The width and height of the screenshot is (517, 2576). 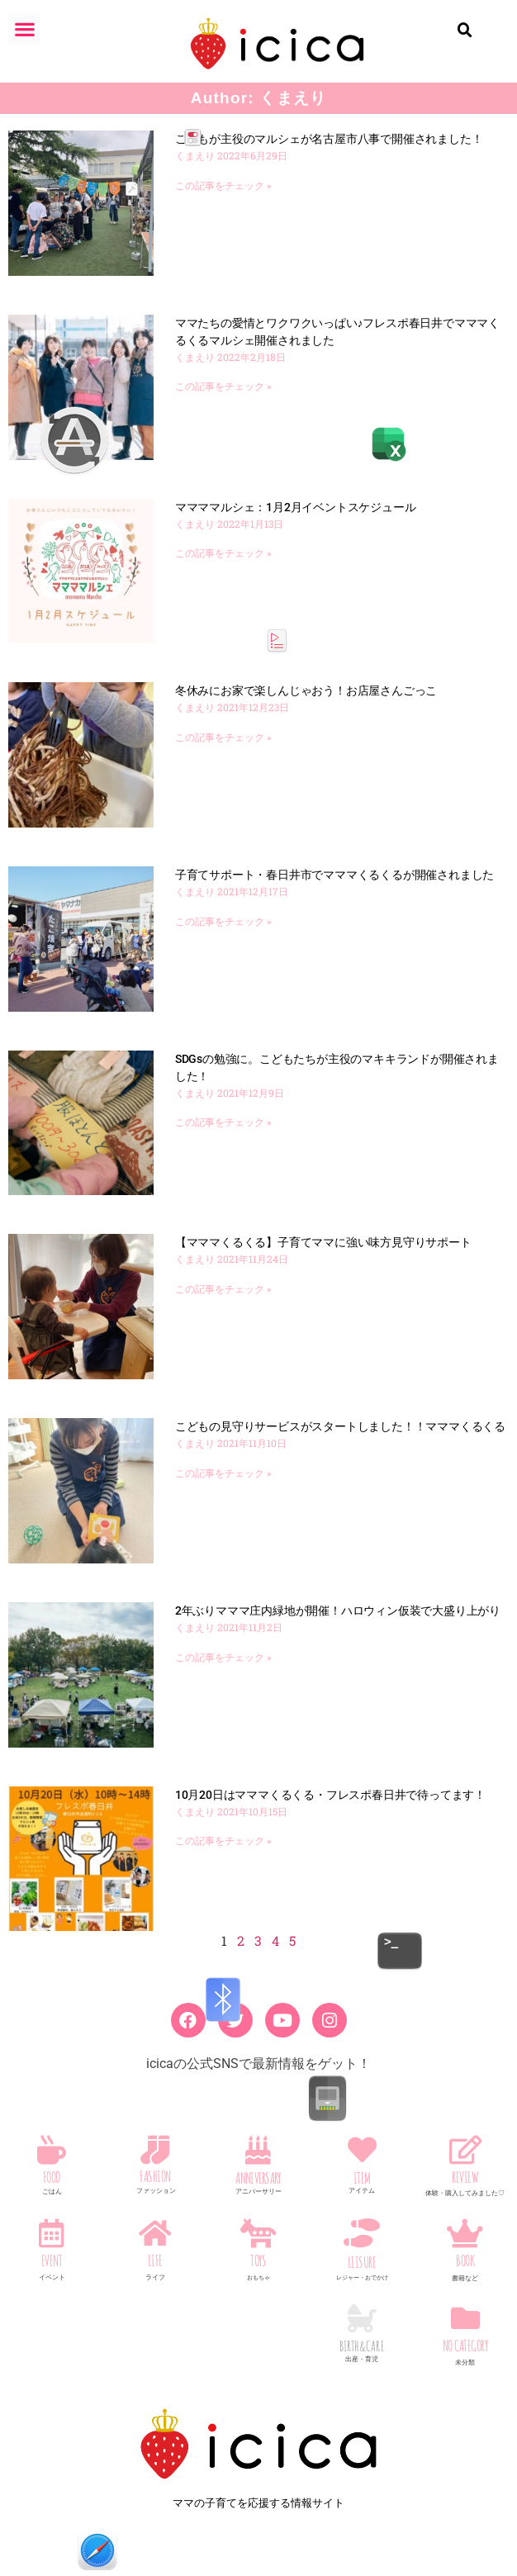 What do you see at coordinates (74, 440) in the screenshot?
I see `check for available software updates` at bounding box center [74, 440].